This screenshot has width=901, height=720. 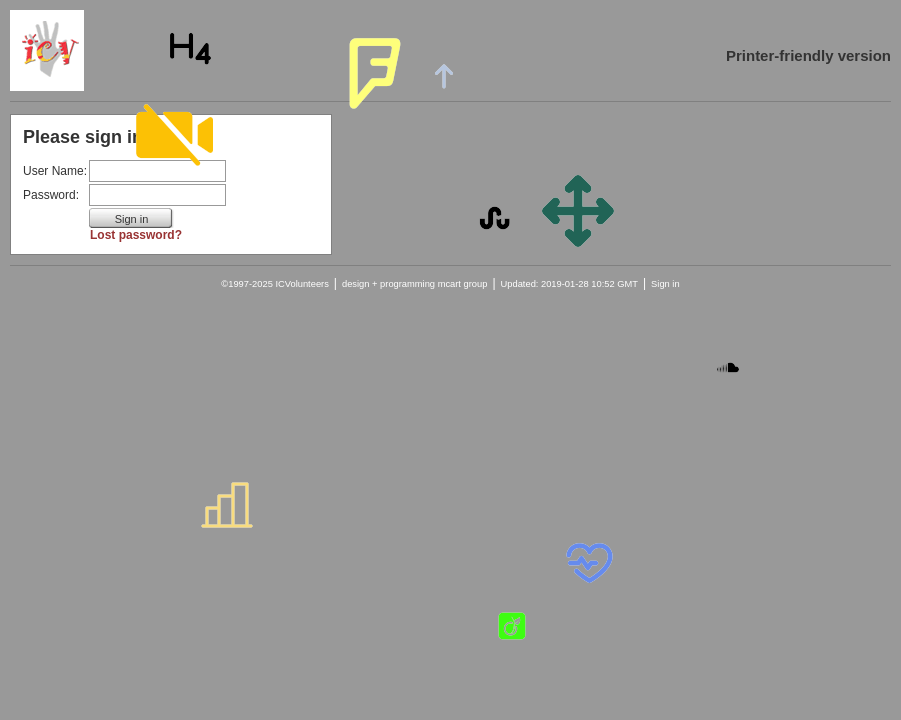 What do you see at coordinates (444, 76) in the screenshot?
I see `scroll to top of page` at bounding box center [444, 76].